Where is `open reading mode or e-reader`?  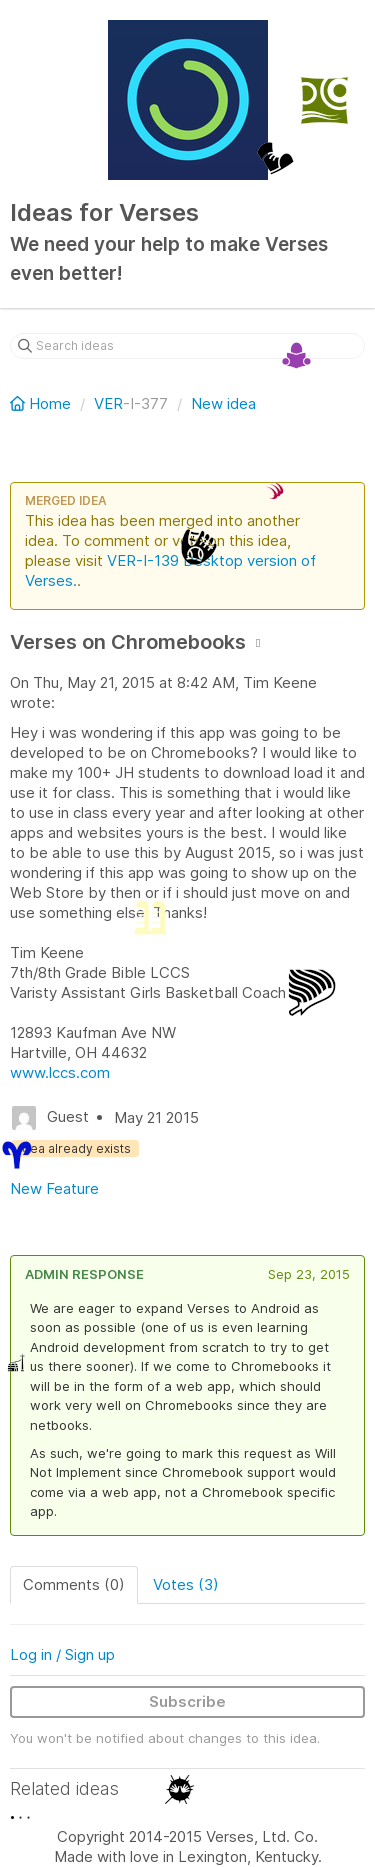
open reading mode or e-reader is located at coordinates (296, 355).